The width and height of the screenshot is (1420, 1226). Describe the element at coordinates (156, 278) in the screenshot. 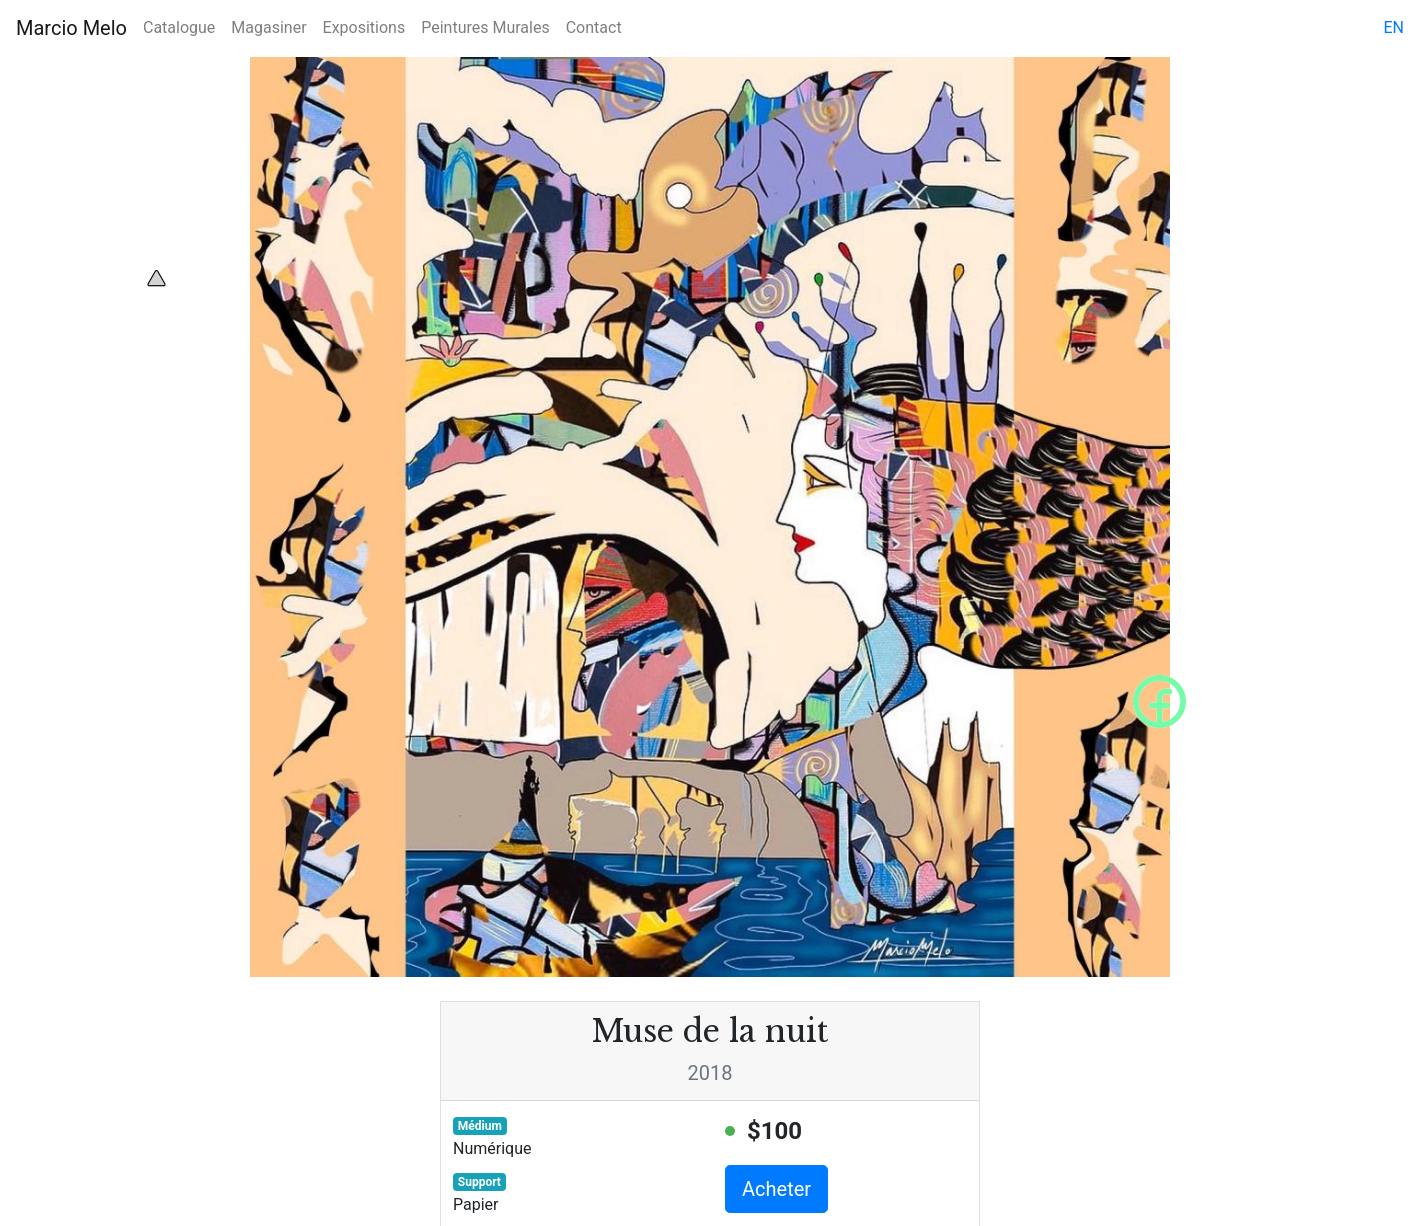

I see `play or start media content` at that location.